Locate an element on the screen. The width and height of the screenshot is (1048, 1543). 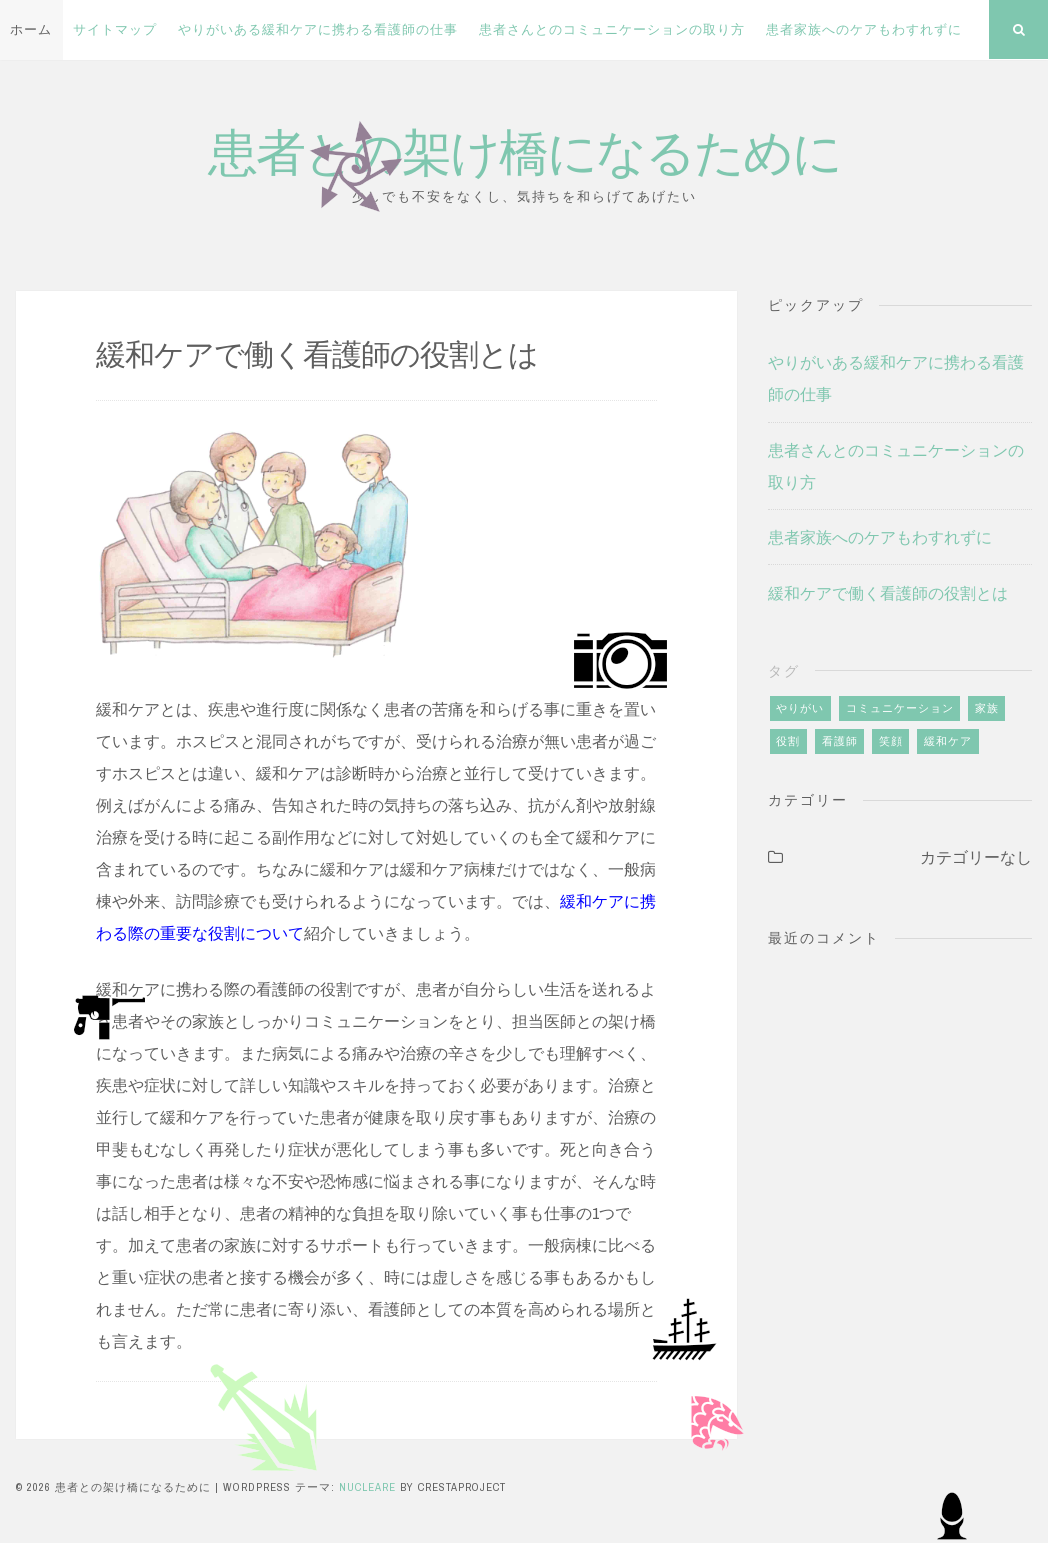
indicates chaos or randomness effect is located at coordinates (356, 167).